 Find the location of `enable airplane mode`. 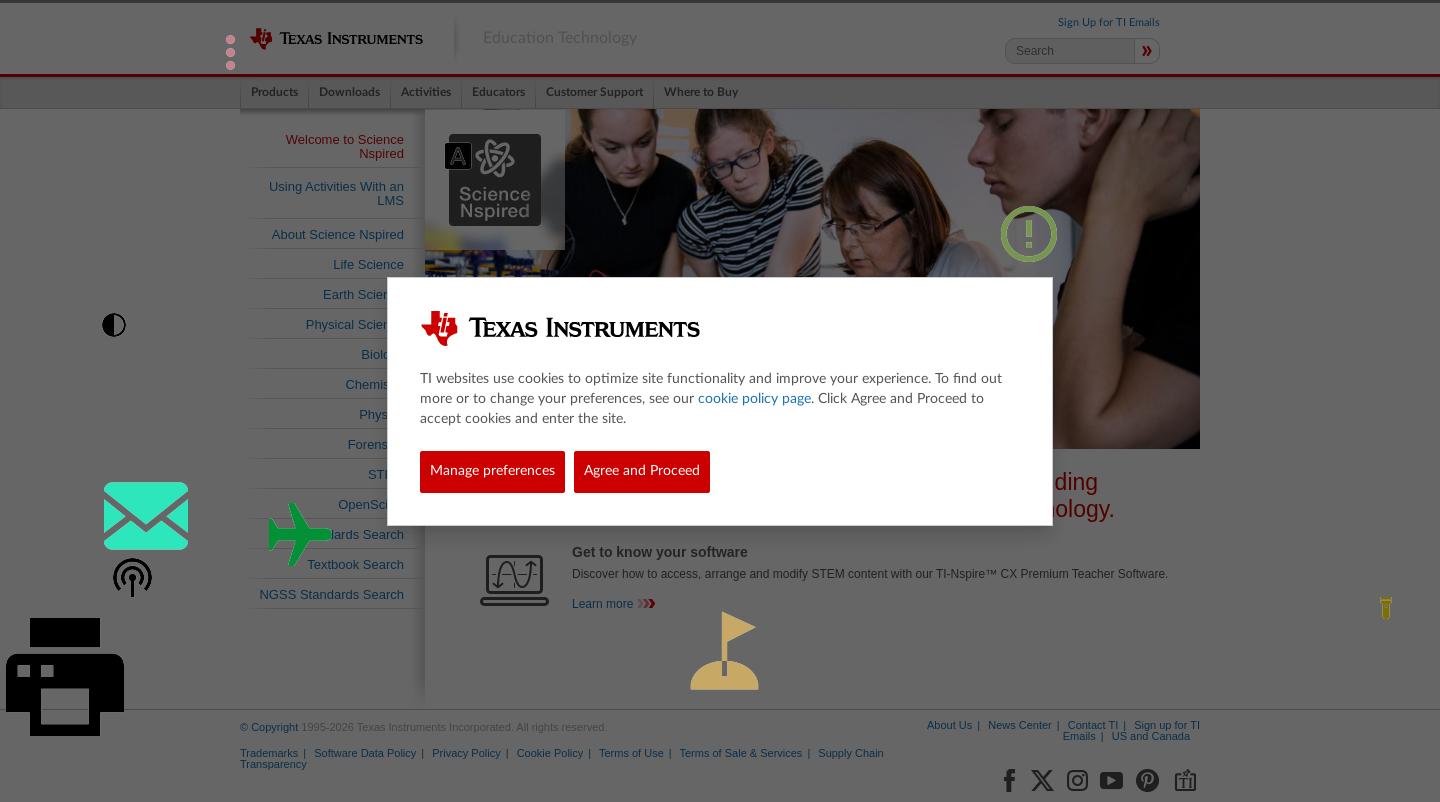

enable airplane mode is located at coordinates (300, 534).